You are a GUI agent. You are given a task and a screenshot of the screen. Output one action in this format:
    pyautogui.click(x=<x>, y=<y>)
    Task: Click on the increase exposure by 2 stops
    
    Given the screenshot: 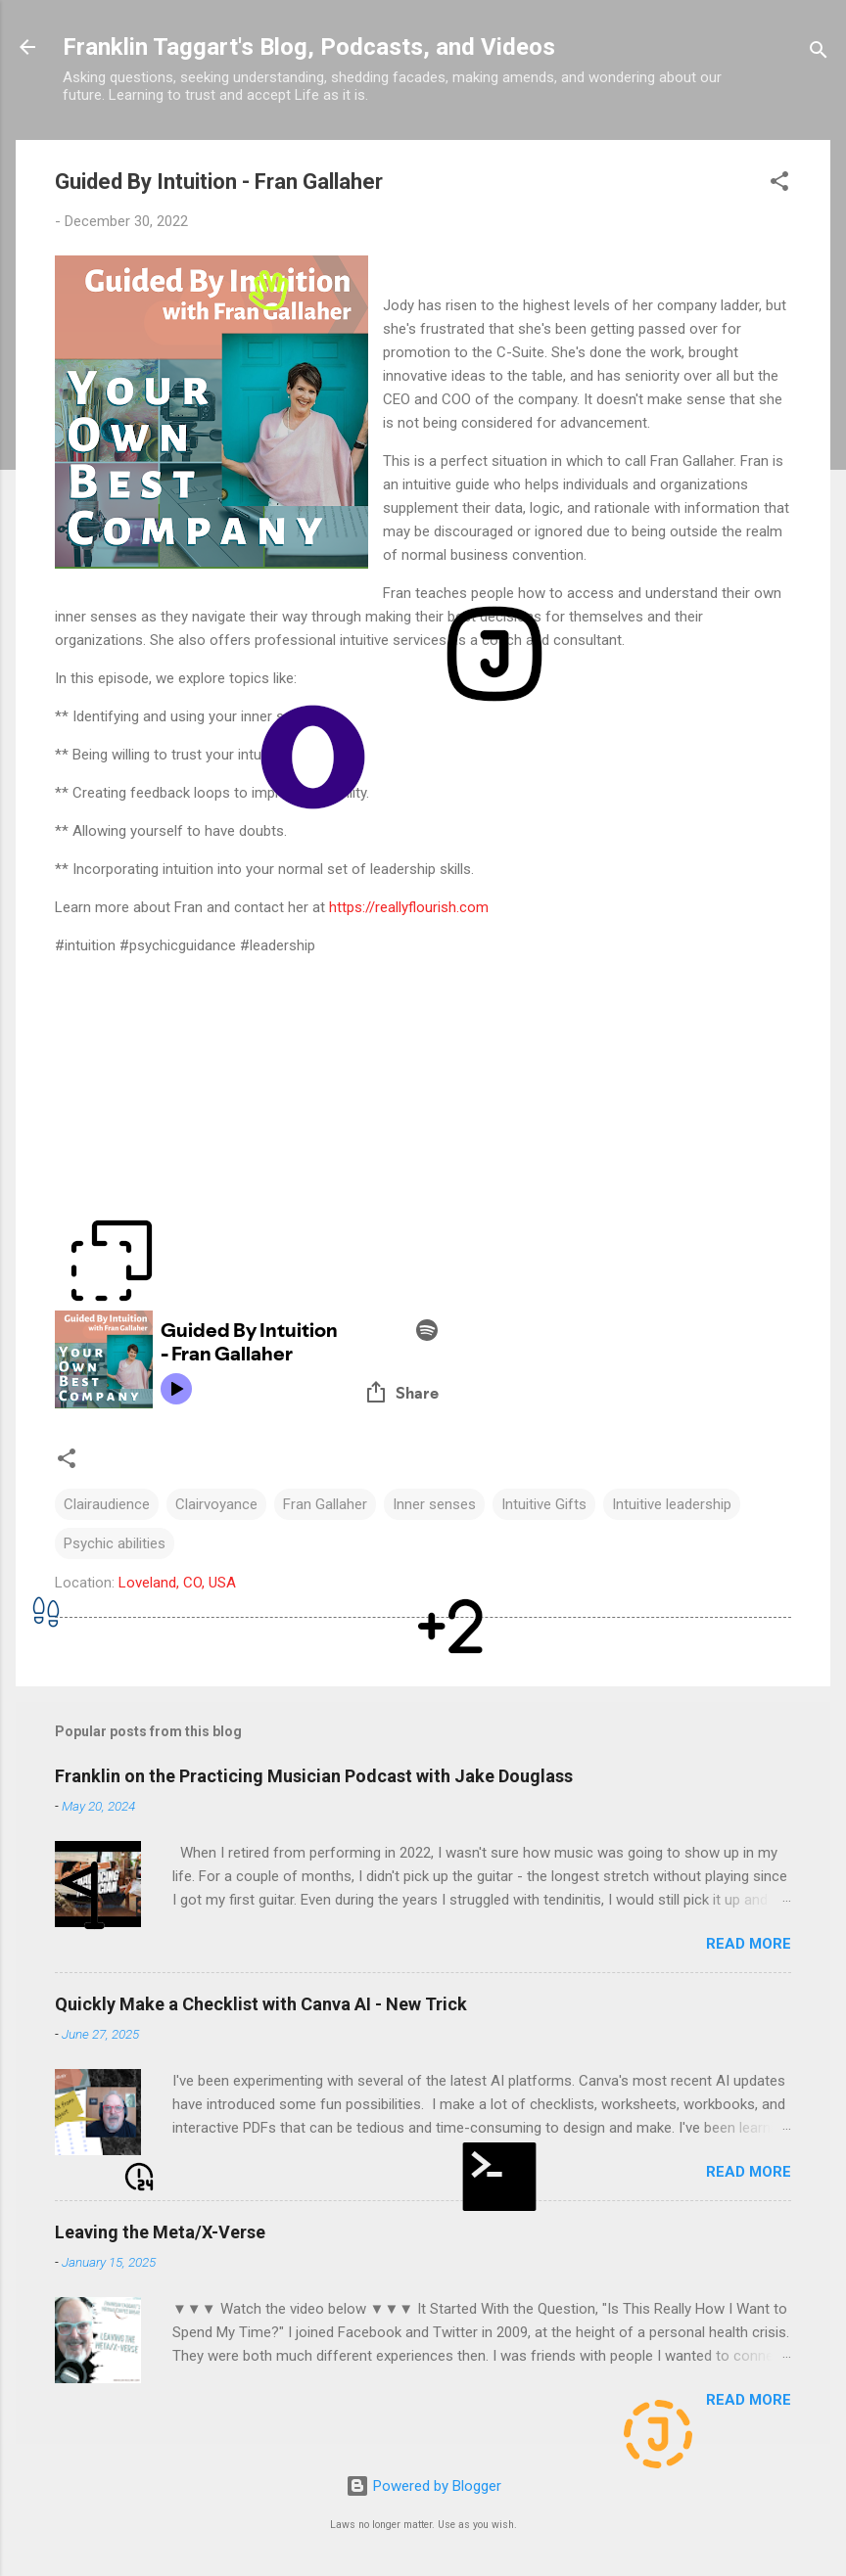 What is the action you would take?
    pyautogui.click(x=451, y=1626)
    